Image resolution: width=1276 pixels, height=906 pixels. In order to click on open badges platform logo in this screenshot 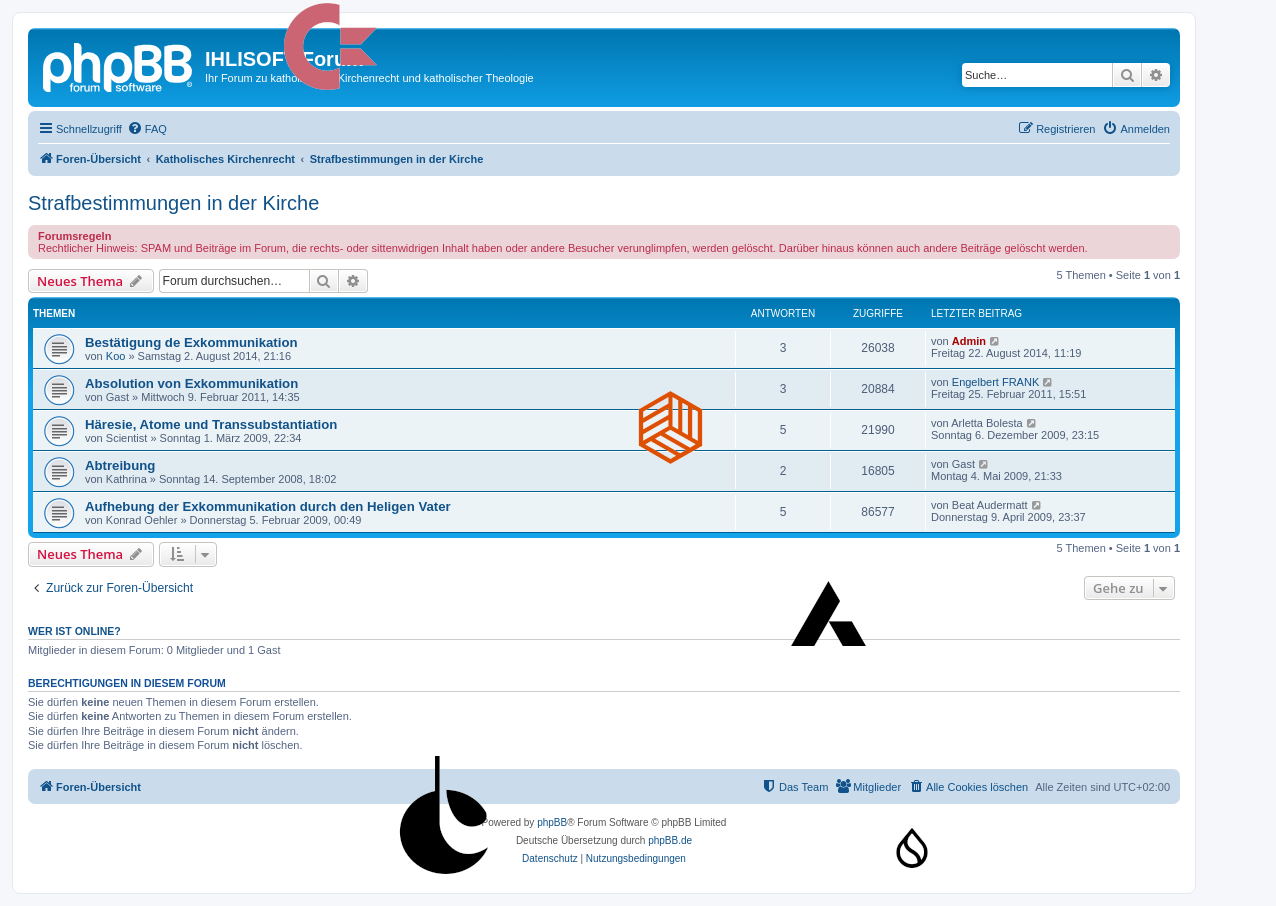, I will do `click(670, 427)`.